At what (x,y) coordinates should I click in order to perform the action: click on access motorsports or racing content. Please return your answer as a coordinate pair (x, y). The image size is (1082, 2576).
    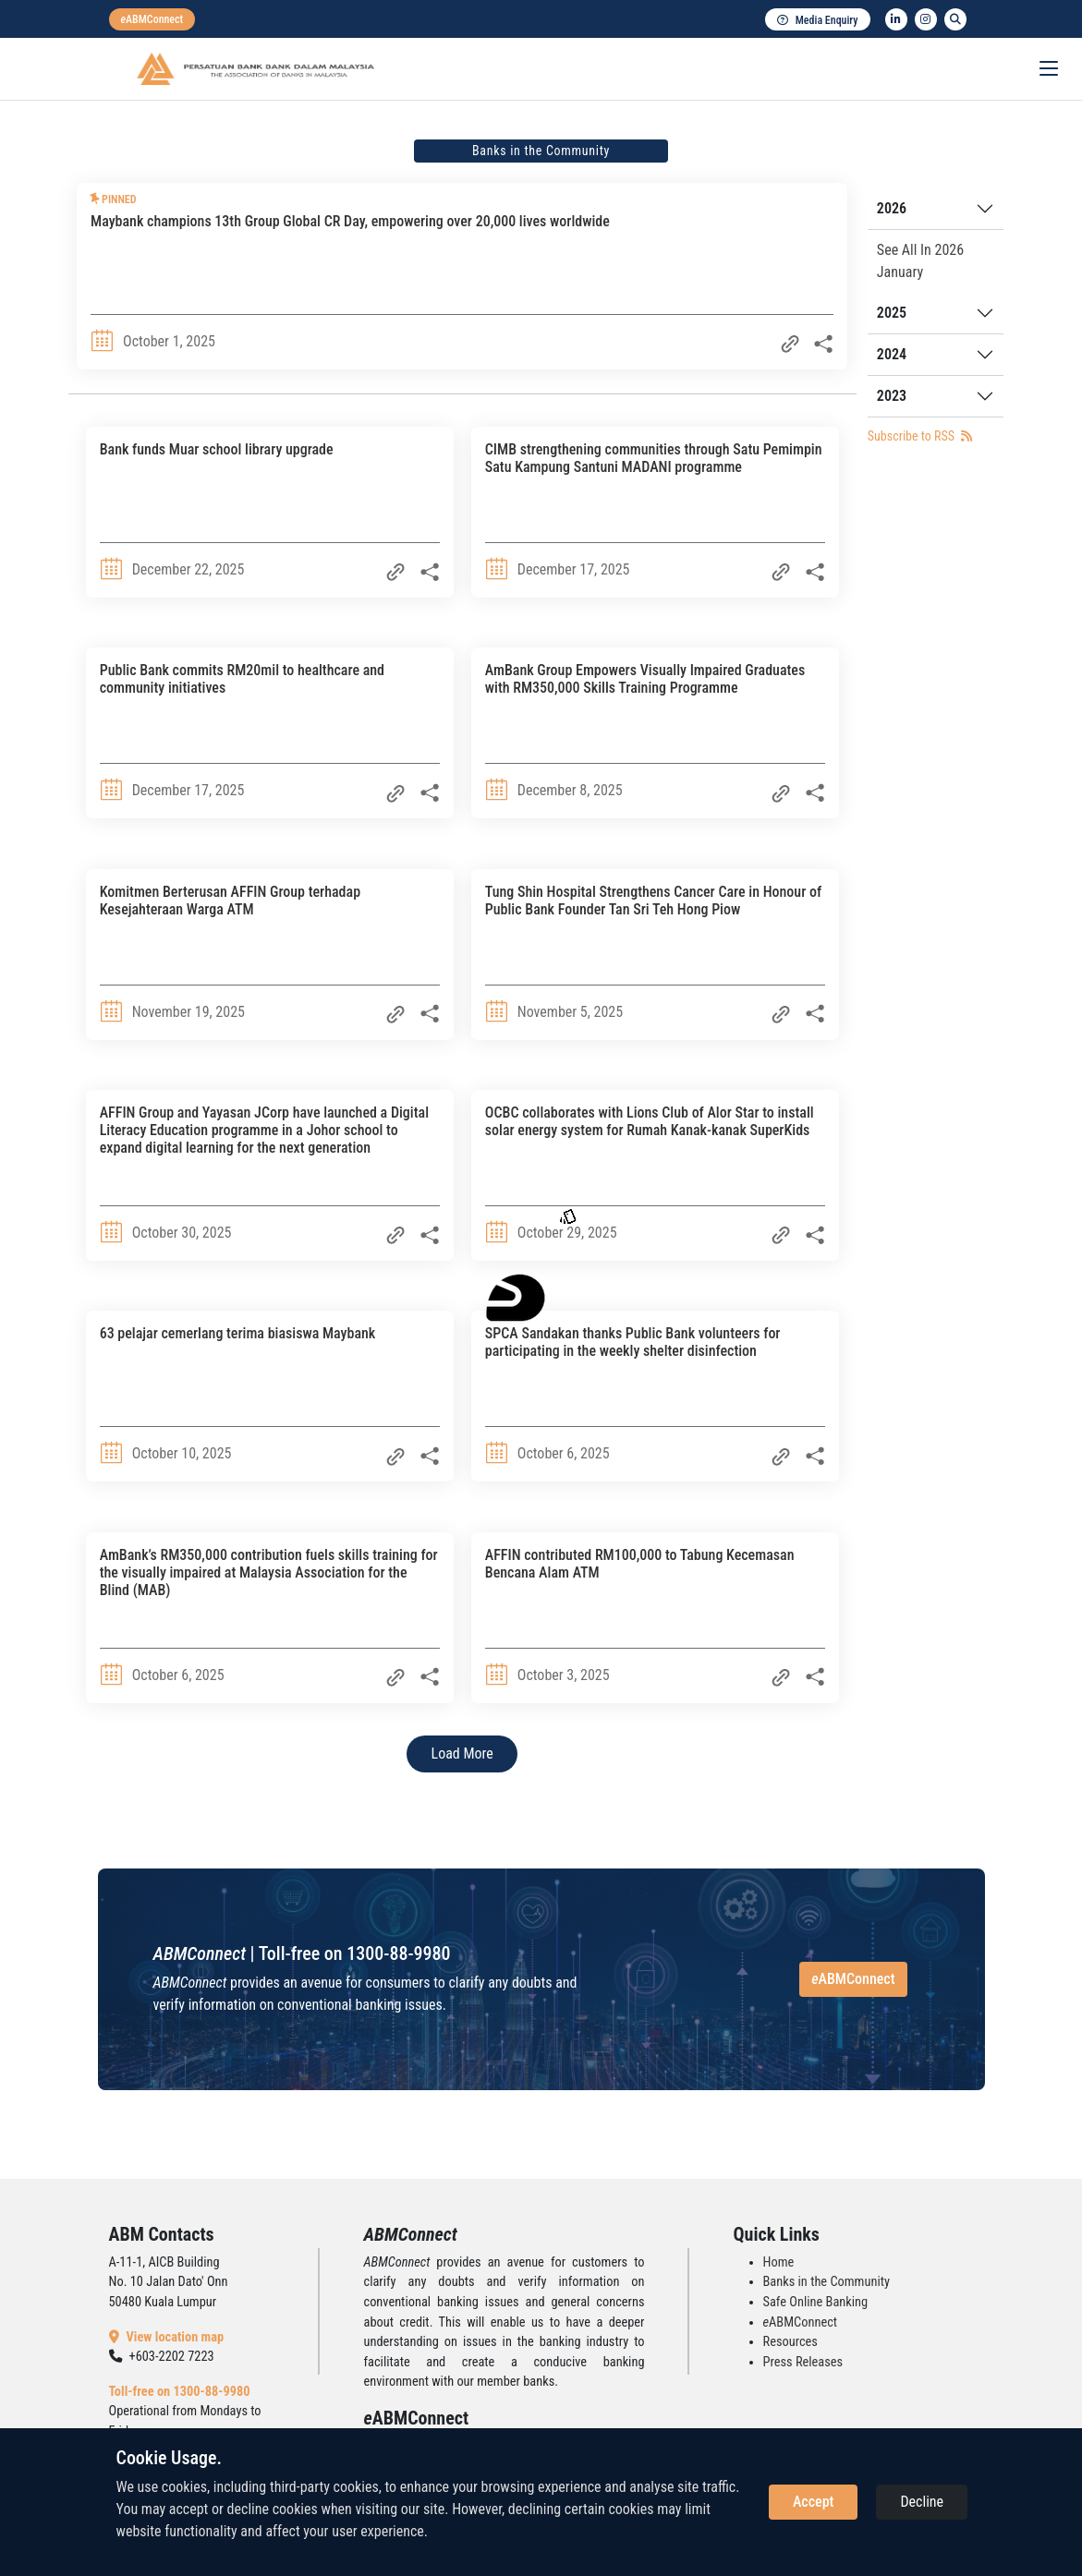
    Looking at the image, I should click on (516, 1298).